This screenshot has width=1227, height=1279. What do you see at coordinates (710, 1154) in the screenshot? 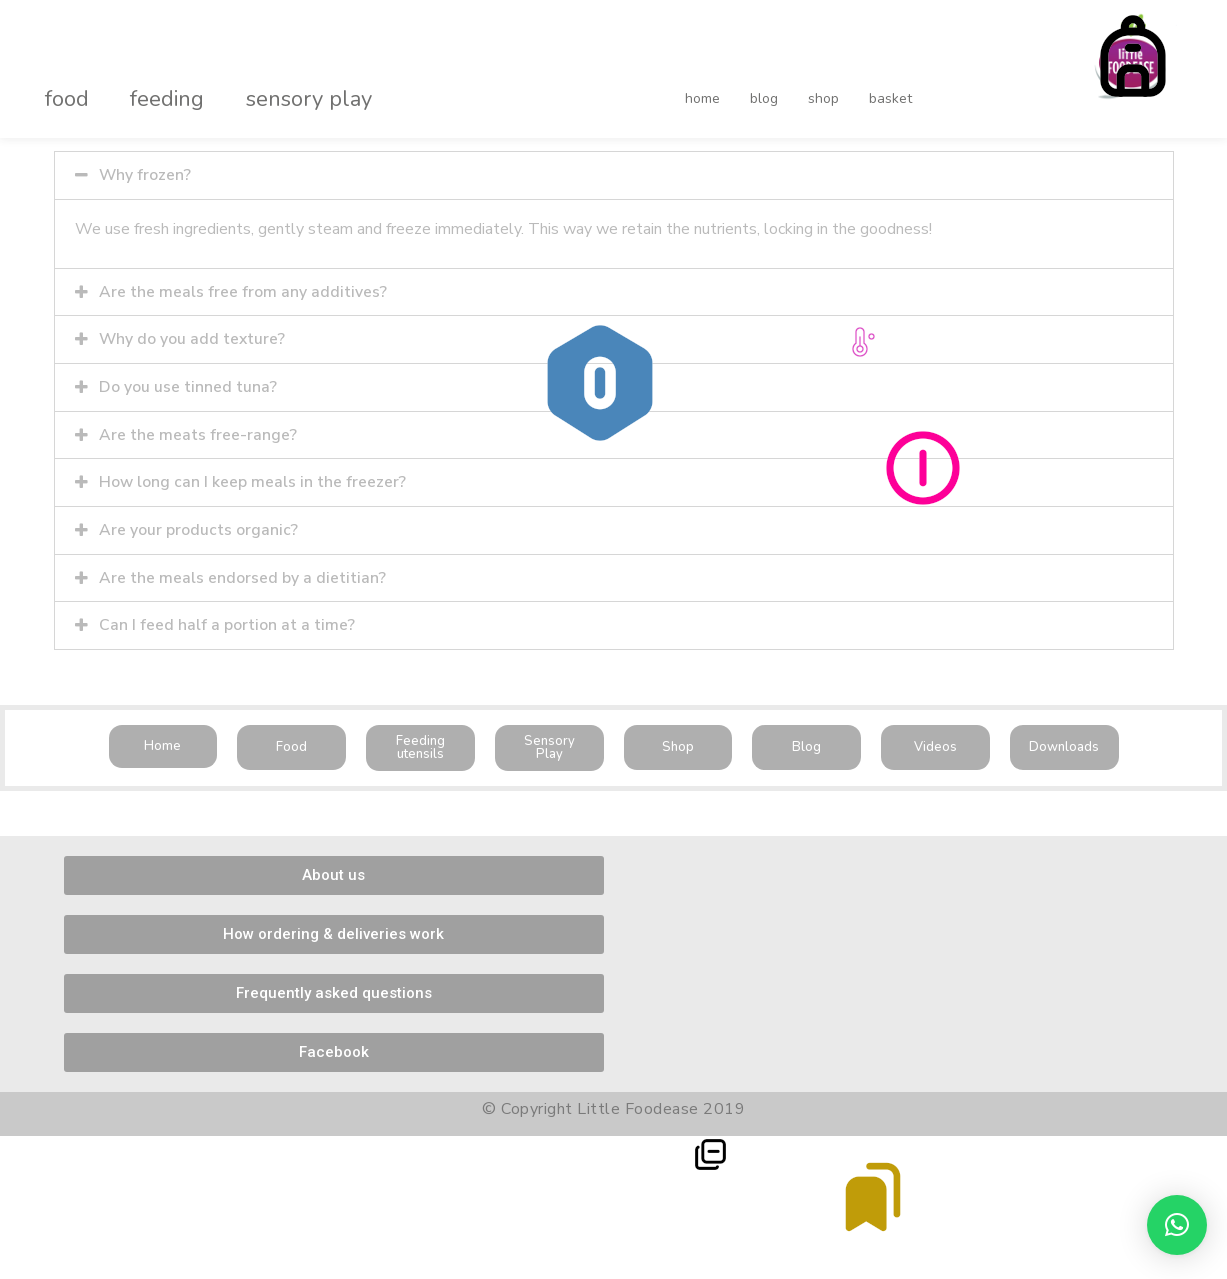
I see `remove an item from your library` at bounding box center [710, 1154].